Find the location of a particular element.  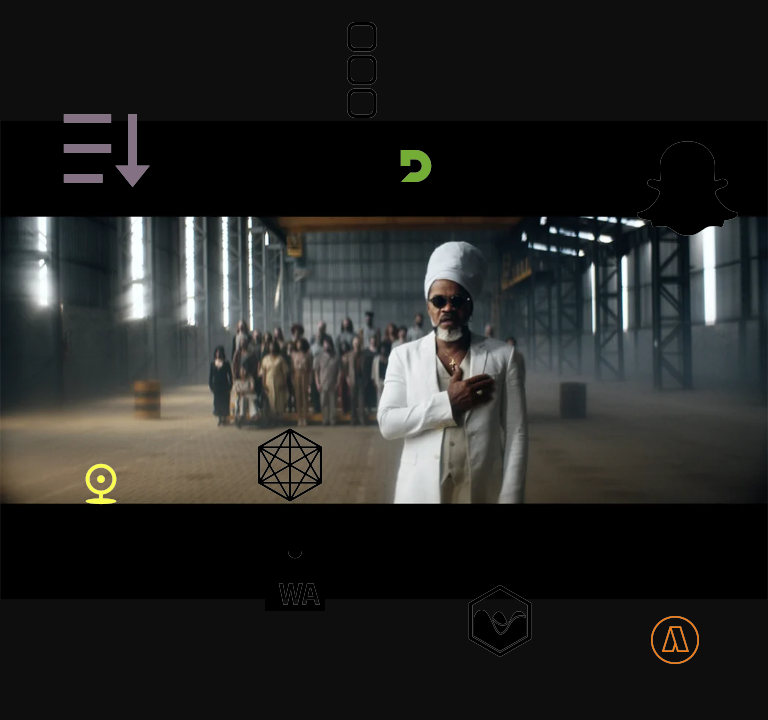

open akiflow productivity app is located at coordinates (675, 640).